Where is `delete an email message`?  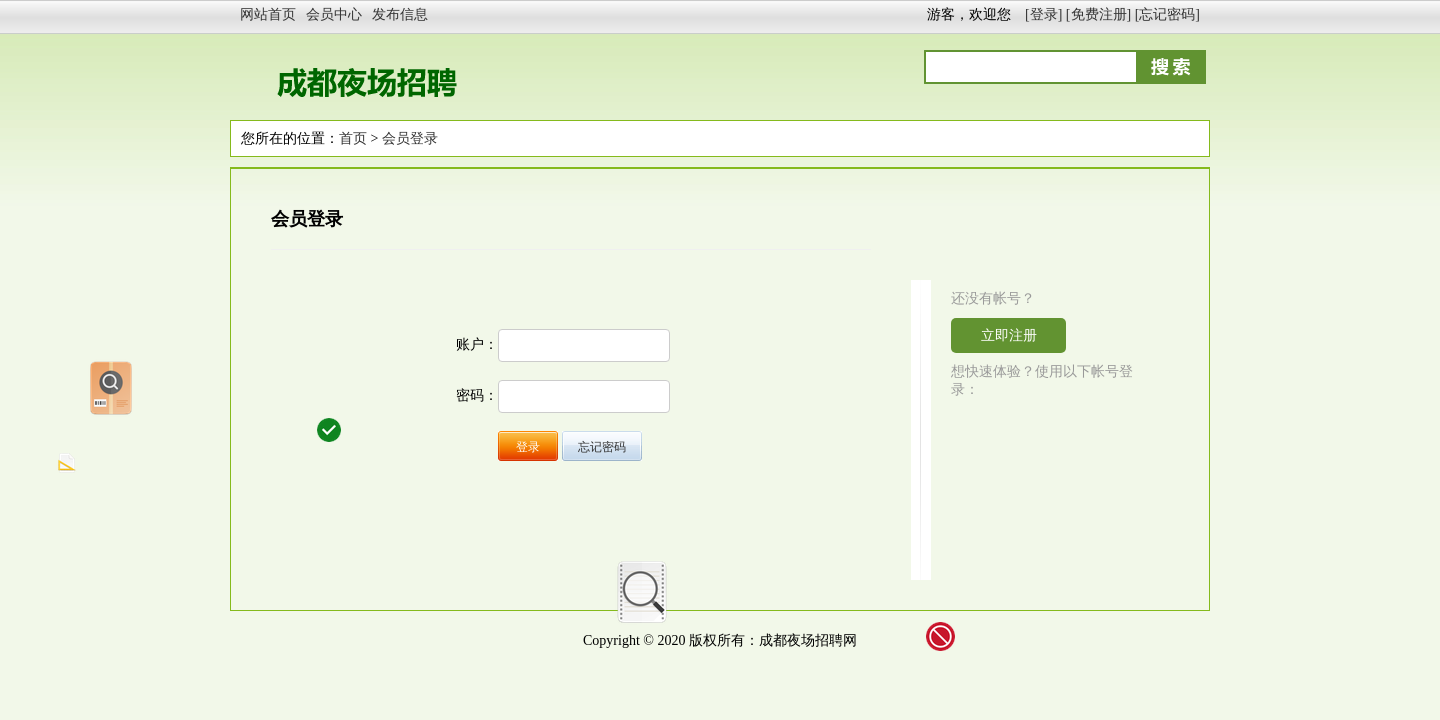
delete an email message is located at coordinates (940, 636).